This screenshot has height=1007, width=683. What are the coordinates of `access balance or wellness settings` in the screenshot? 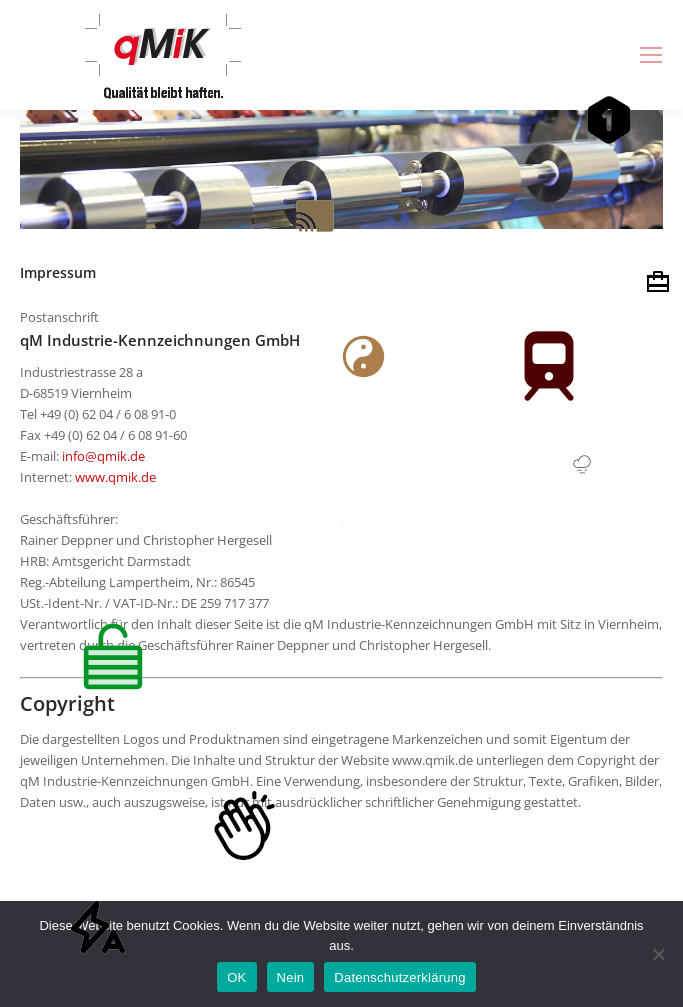 It's located at (363, 356).